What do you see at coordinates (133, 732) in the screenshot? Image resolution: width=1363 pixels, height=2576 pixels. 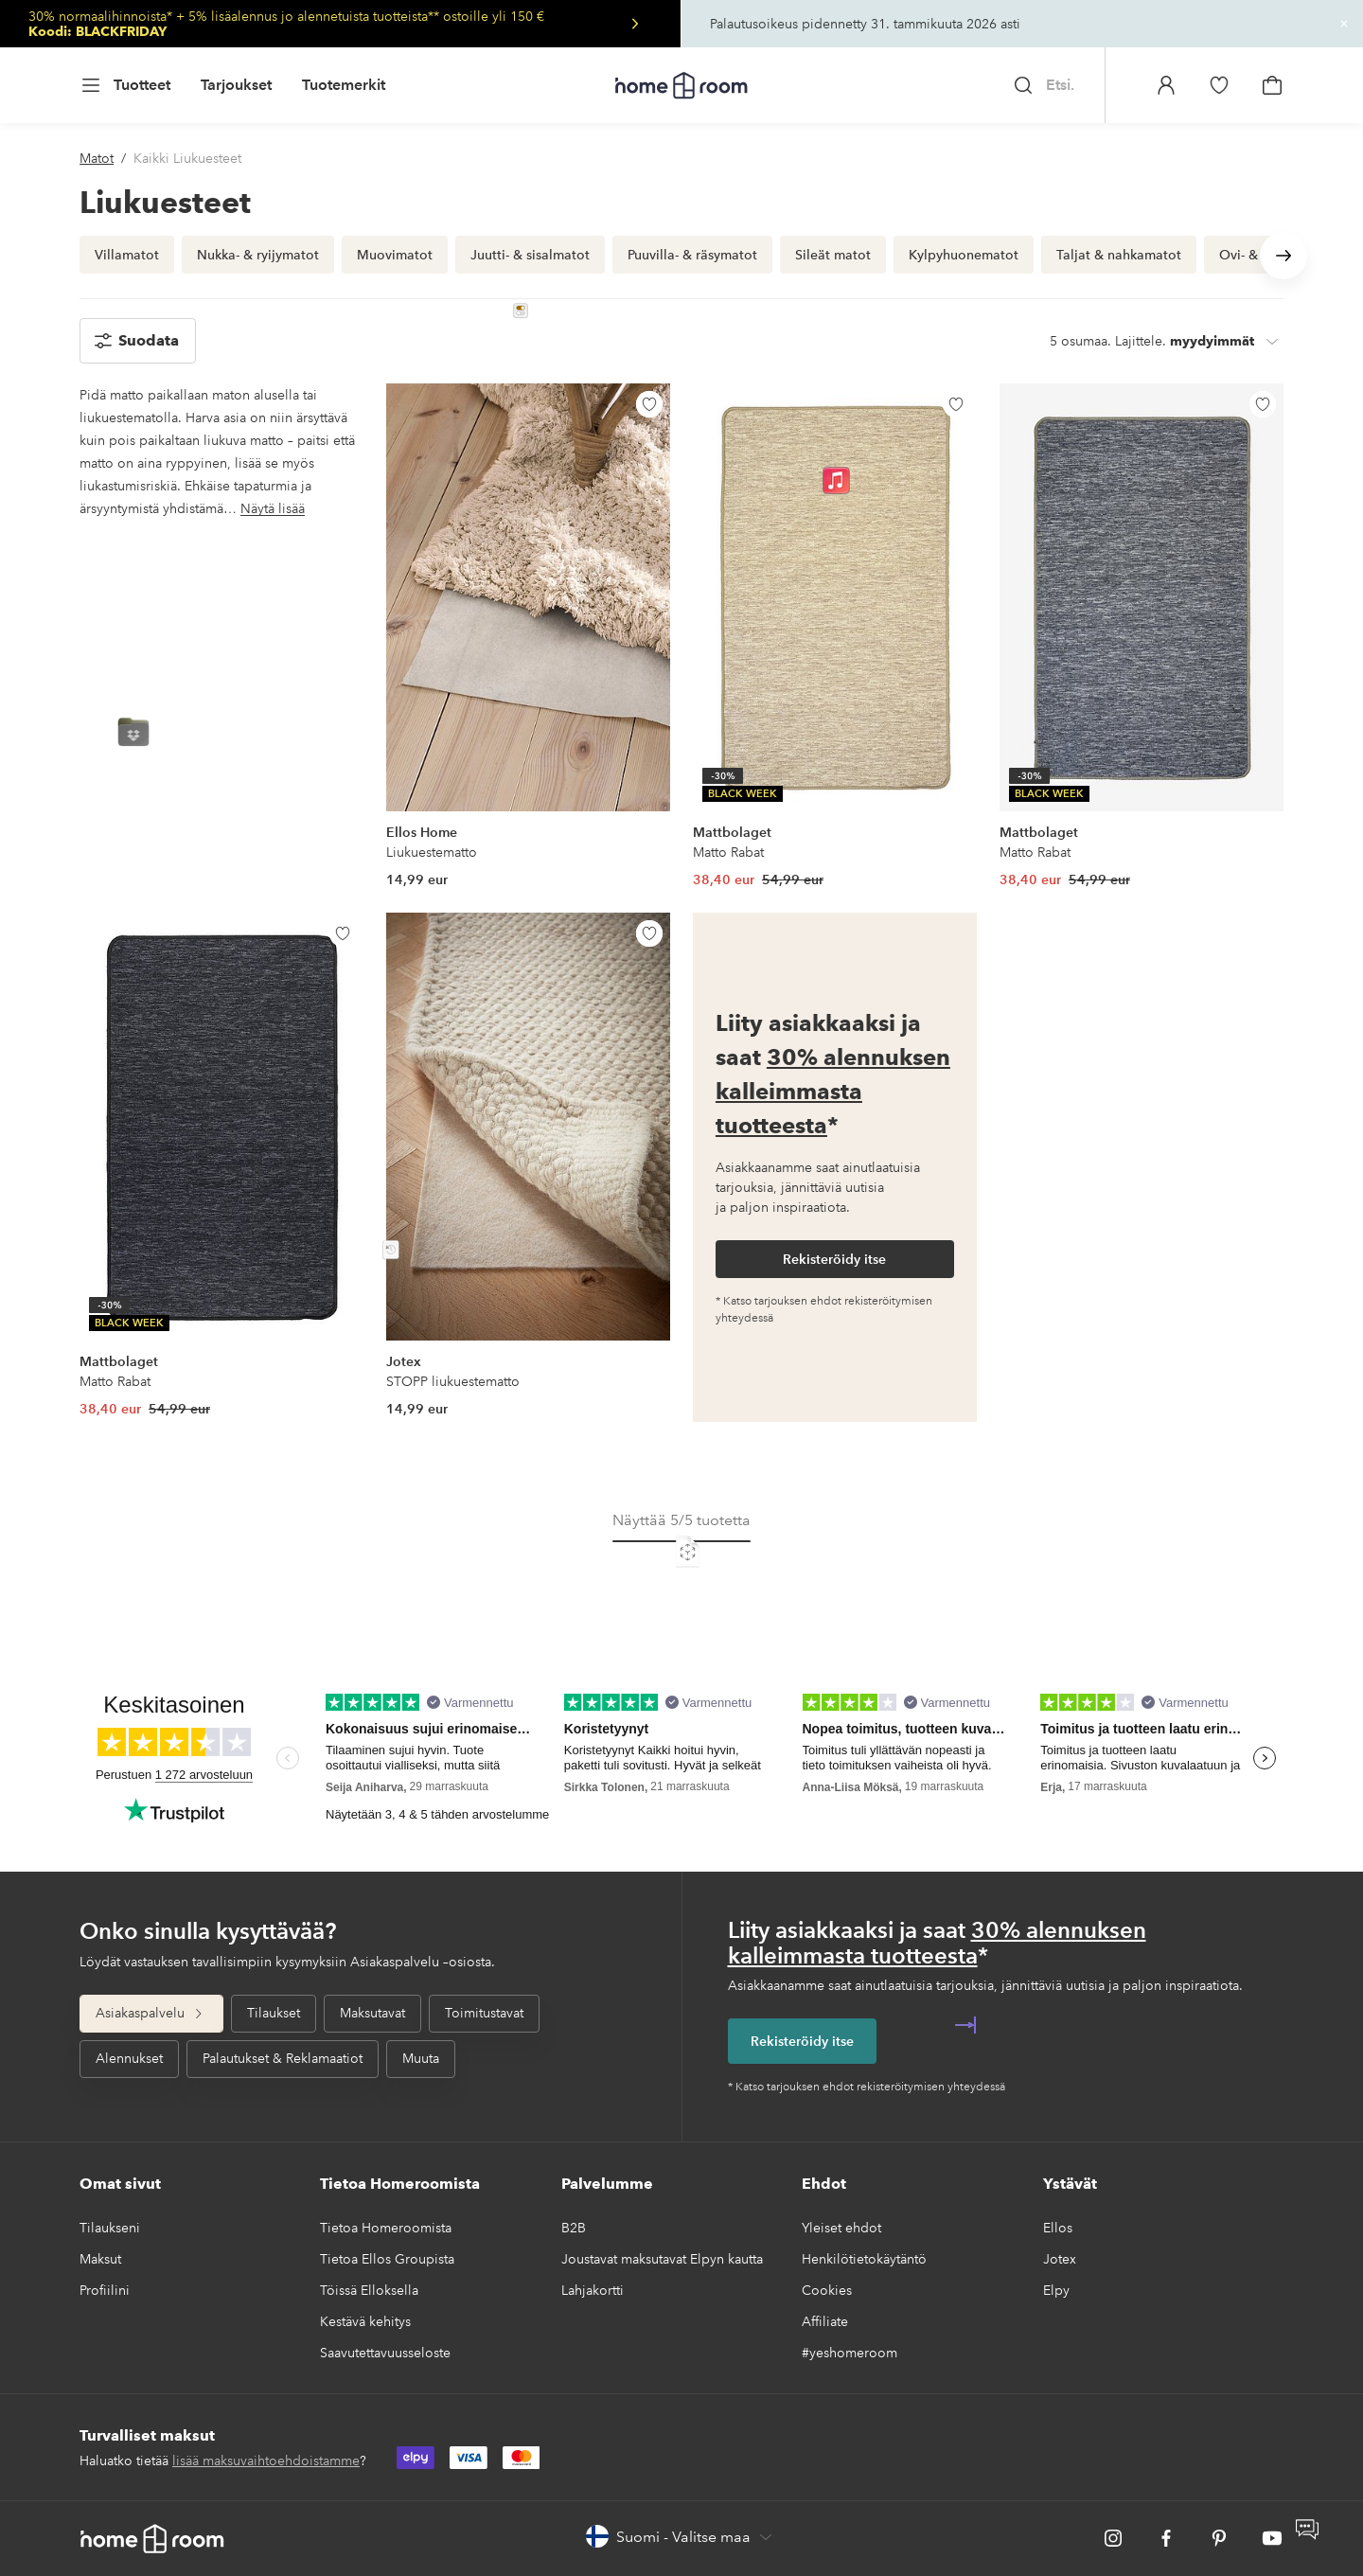 I see `open dropbox folder` at bounding box center [133, 732].